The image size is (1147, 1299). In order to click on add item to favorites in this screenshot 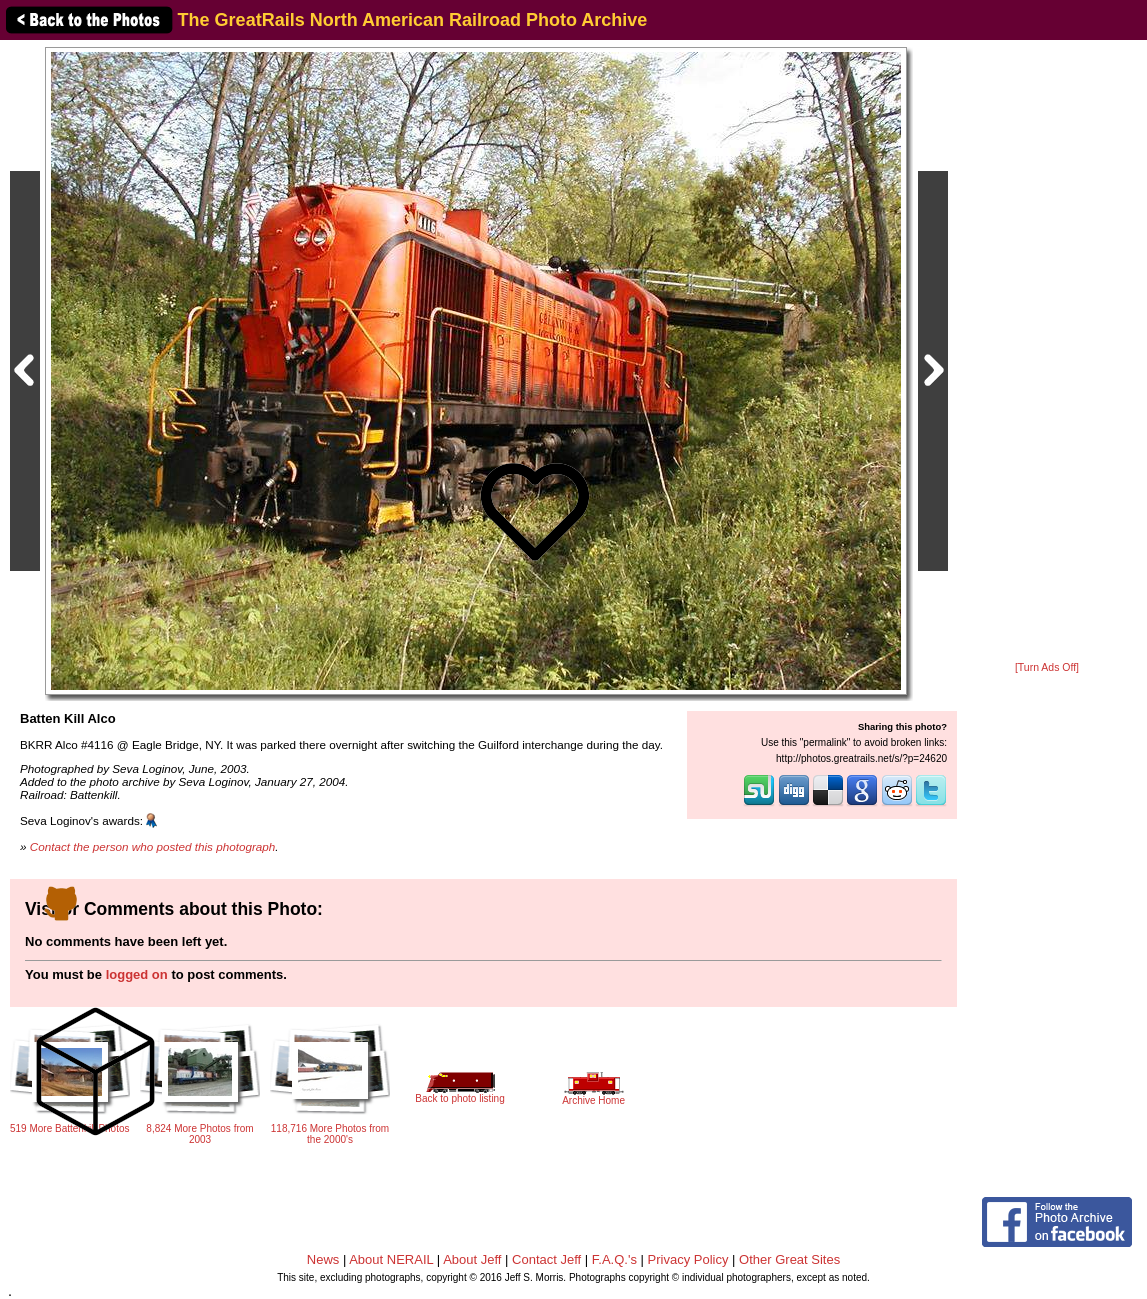, I will do `click(535, 512)`.